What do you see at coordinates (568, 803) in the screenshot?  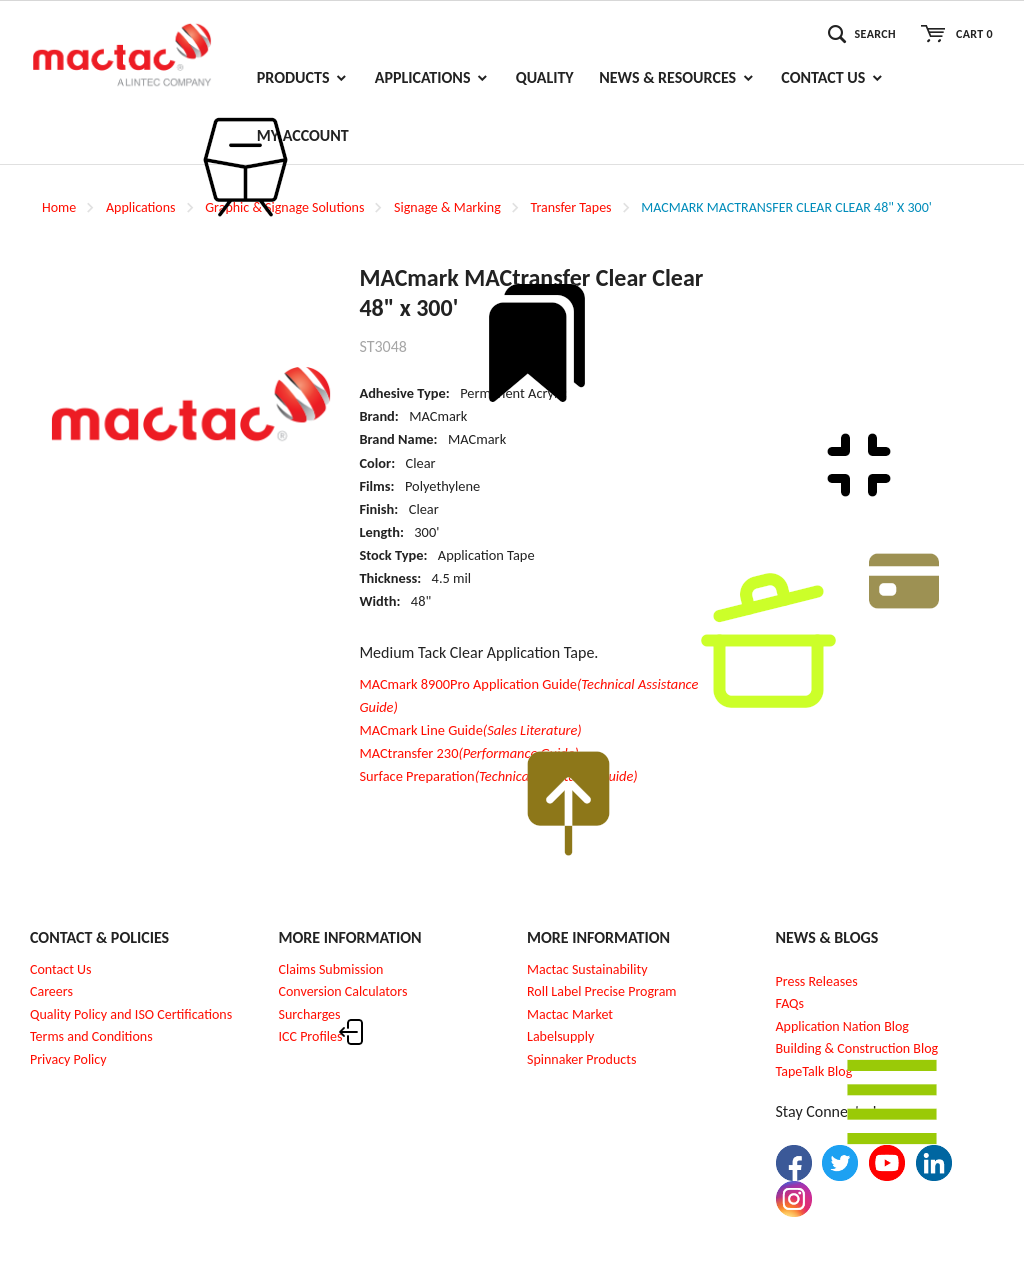 I see `upload or push content to a server` at bounding box center [568, 803].